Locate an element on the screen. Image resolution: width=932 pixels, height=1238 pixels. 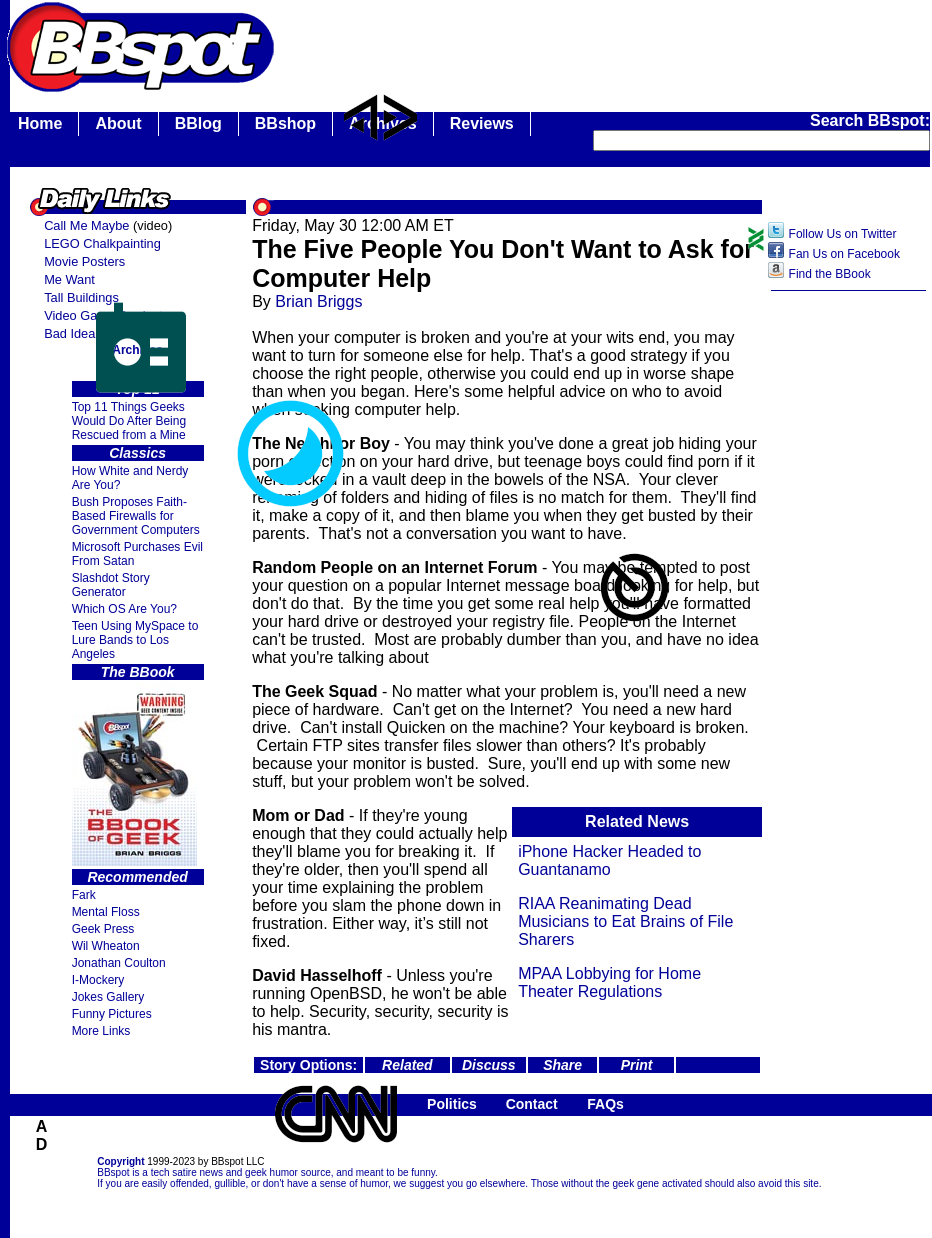
scan a QR code or barcode is located at coordinates (634, 587).